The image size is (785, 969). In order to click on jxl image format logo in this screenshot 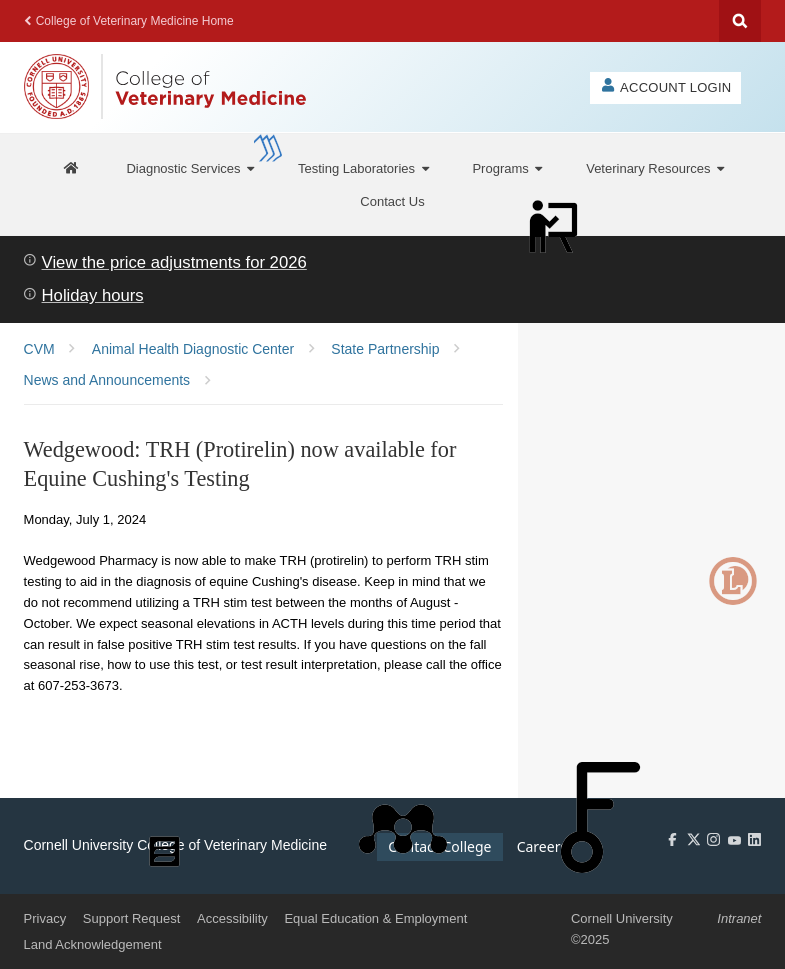, I will do `click(164, 851)`.